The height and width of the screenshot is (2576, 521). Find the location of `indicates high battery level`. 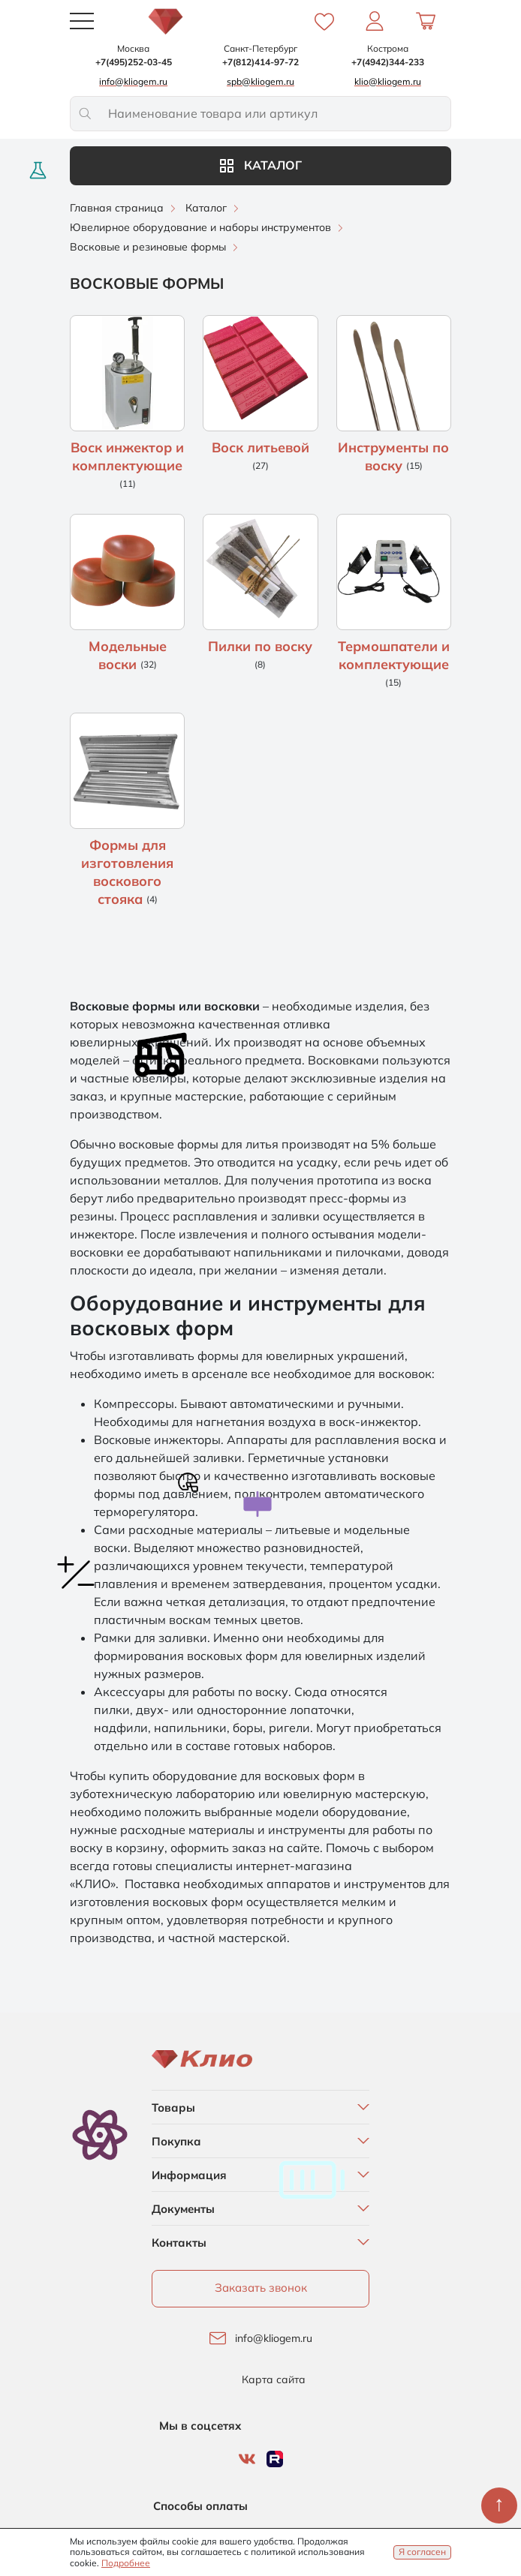

indicates high battery level is located at coordinates (311, 2180).